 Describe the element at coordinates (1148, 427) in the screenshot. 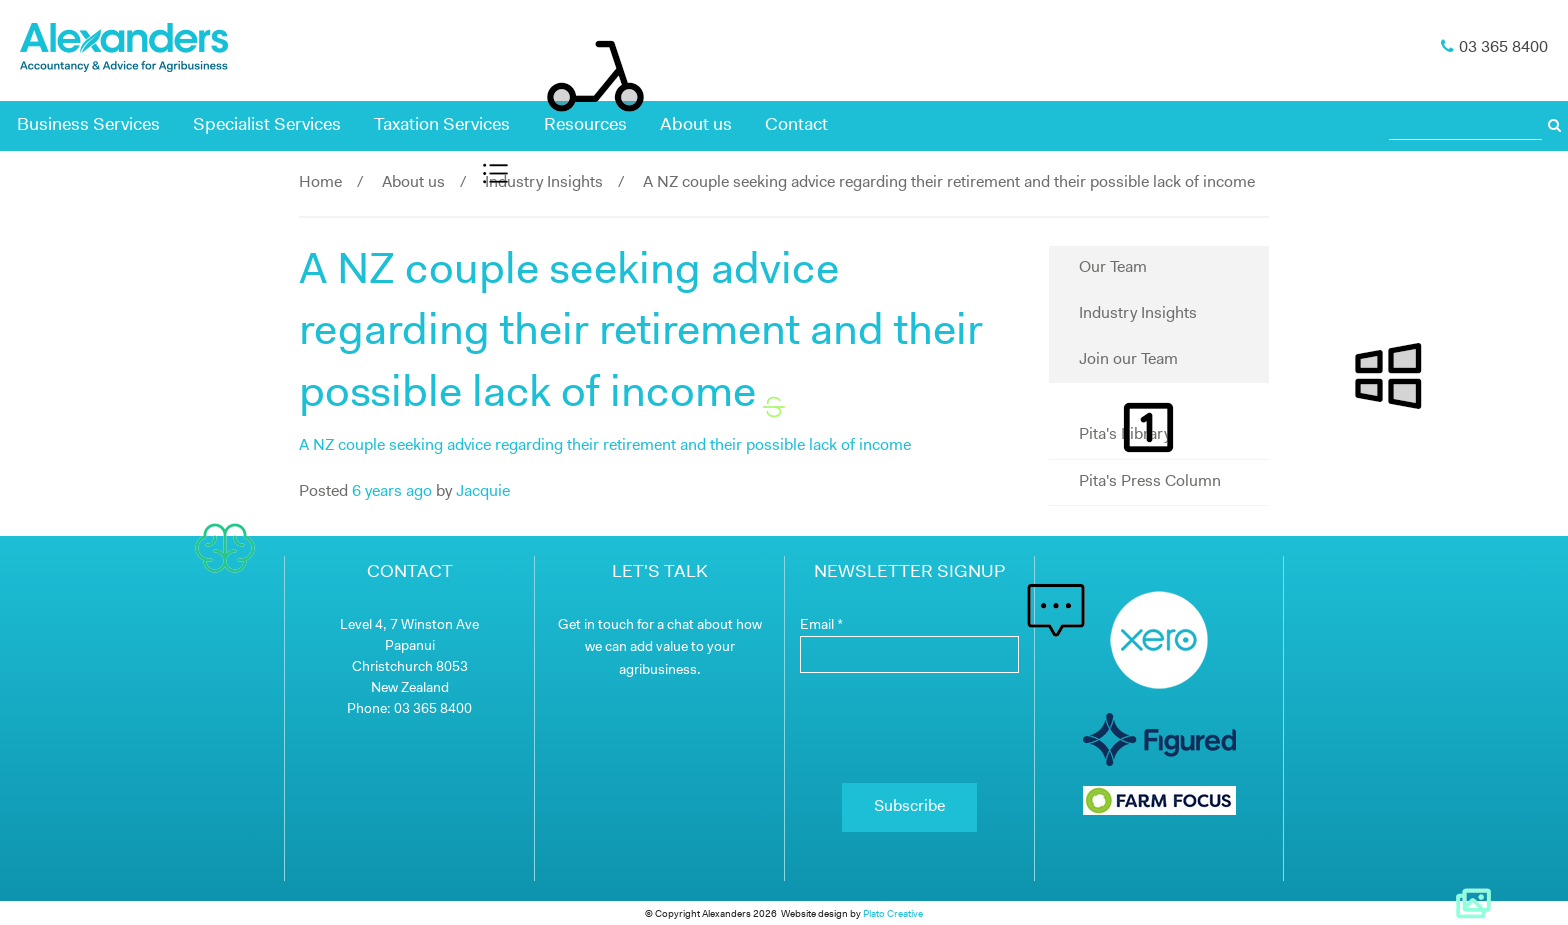

I see `indicates first step in a sequence or process` at that location.